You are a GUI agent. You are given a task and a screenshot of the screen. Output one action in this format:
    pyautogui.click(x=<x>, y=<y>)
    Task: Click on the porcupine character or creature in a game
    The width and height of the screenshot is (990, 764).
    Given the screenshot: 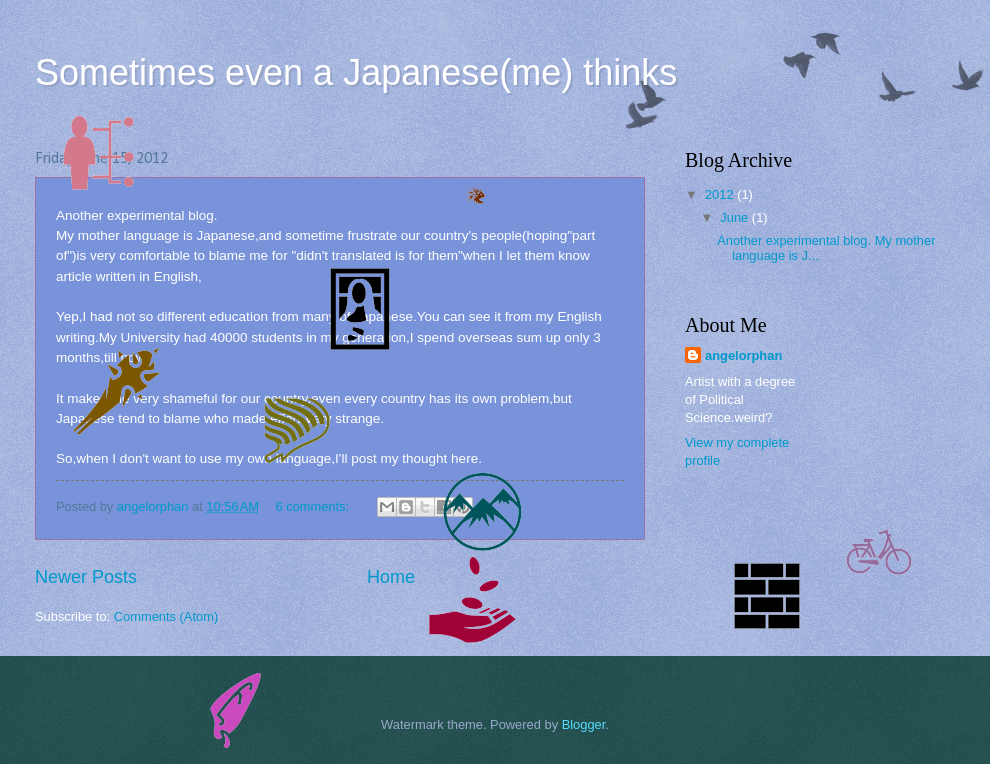 What is the action you would take?
    pyautogui.click(x=476, y=195)
    